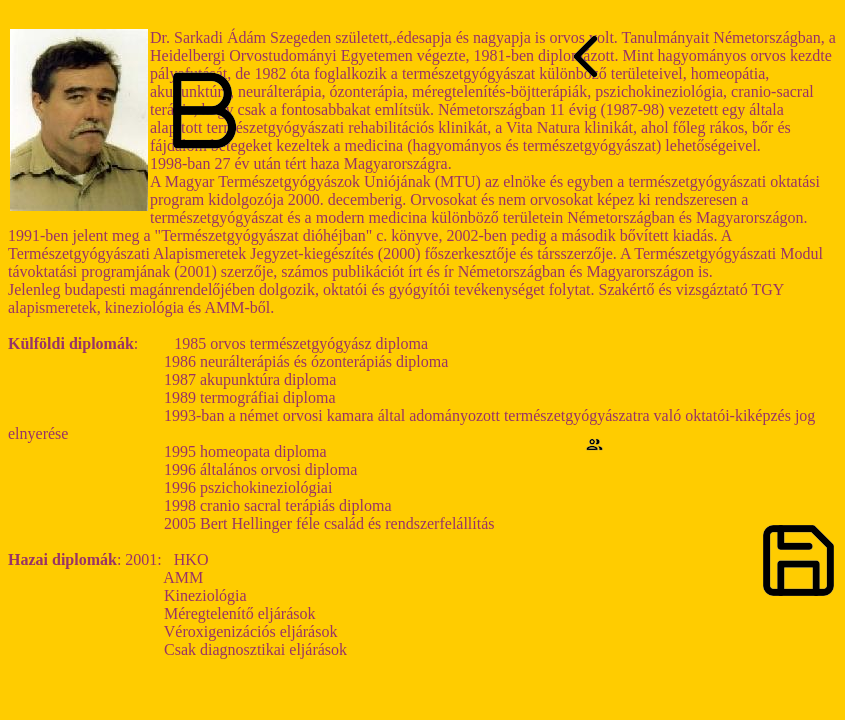 This screenshot has width=845, height=720. I want to click on go back to the previous screen, so click(585, 56).